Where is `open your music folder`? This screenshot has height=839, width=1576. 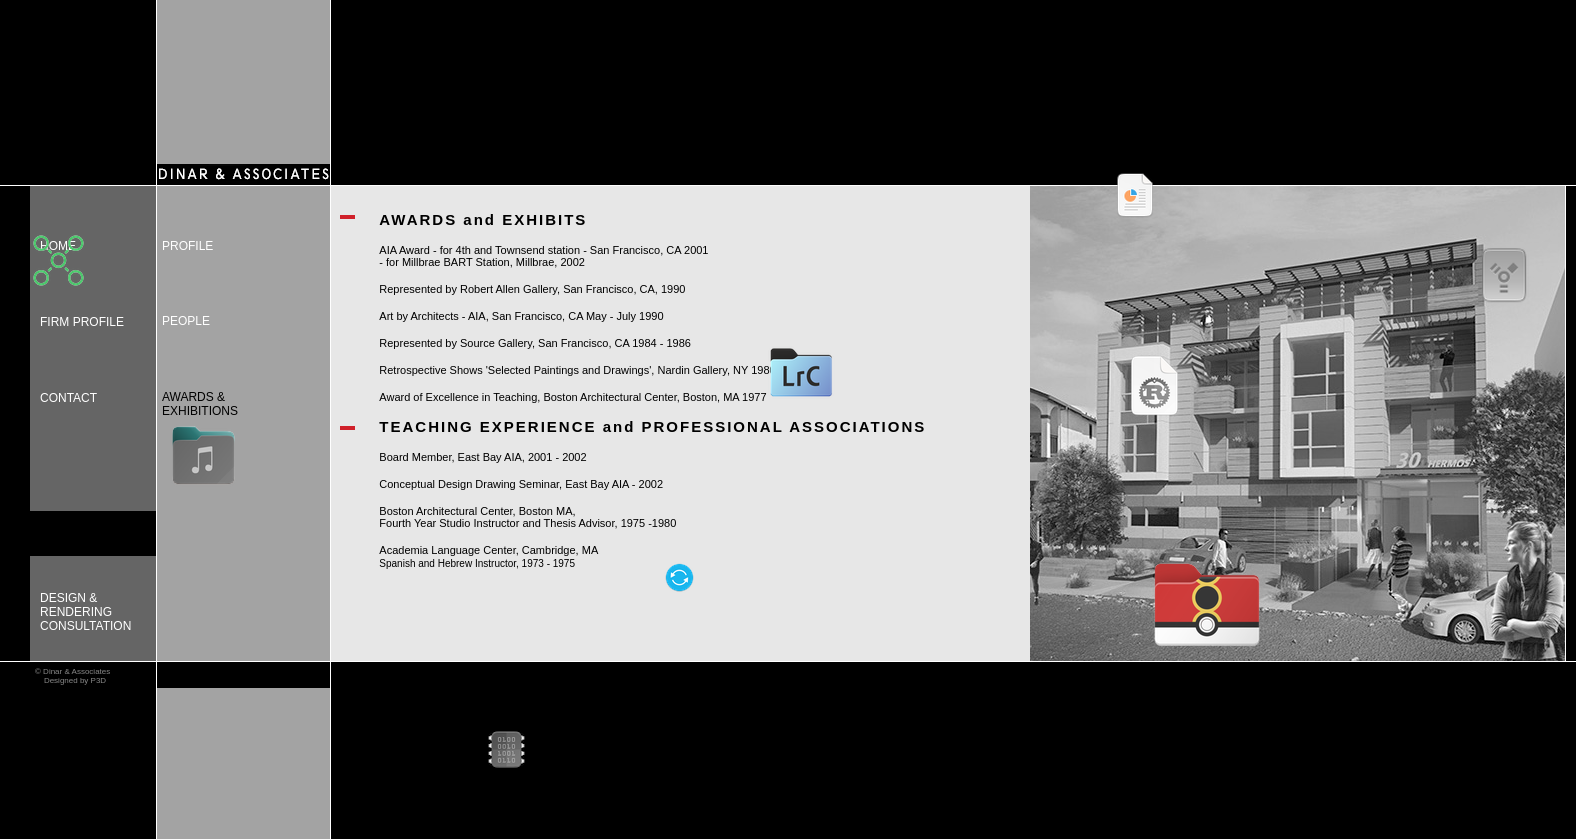
open your music folder is located at coordinates (203, 455).